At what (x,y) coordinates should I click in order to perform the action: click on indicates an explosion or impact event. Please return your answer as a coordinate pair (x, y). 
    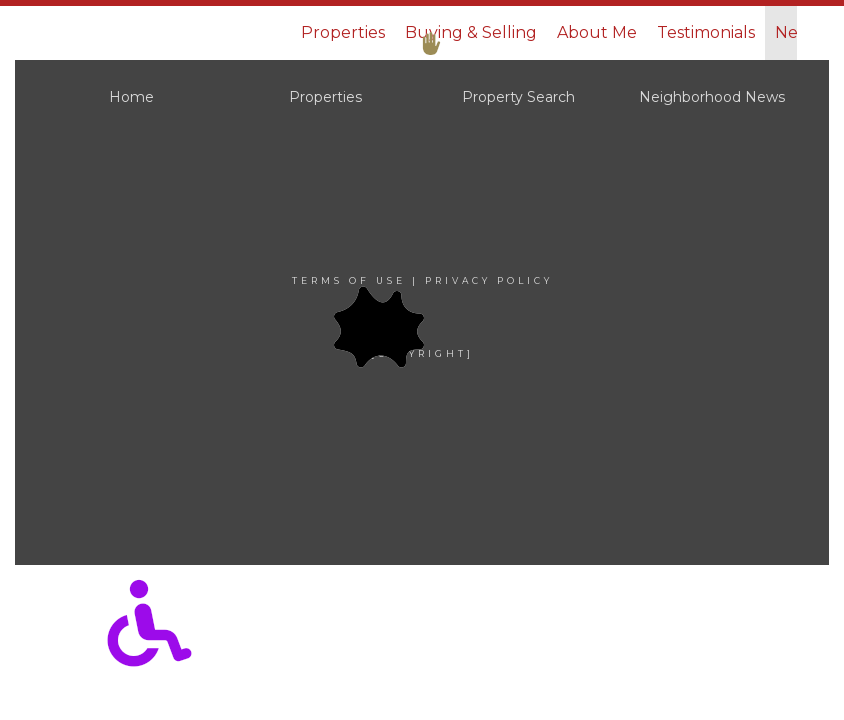
    Looking at the image, I should click on (379, 327).